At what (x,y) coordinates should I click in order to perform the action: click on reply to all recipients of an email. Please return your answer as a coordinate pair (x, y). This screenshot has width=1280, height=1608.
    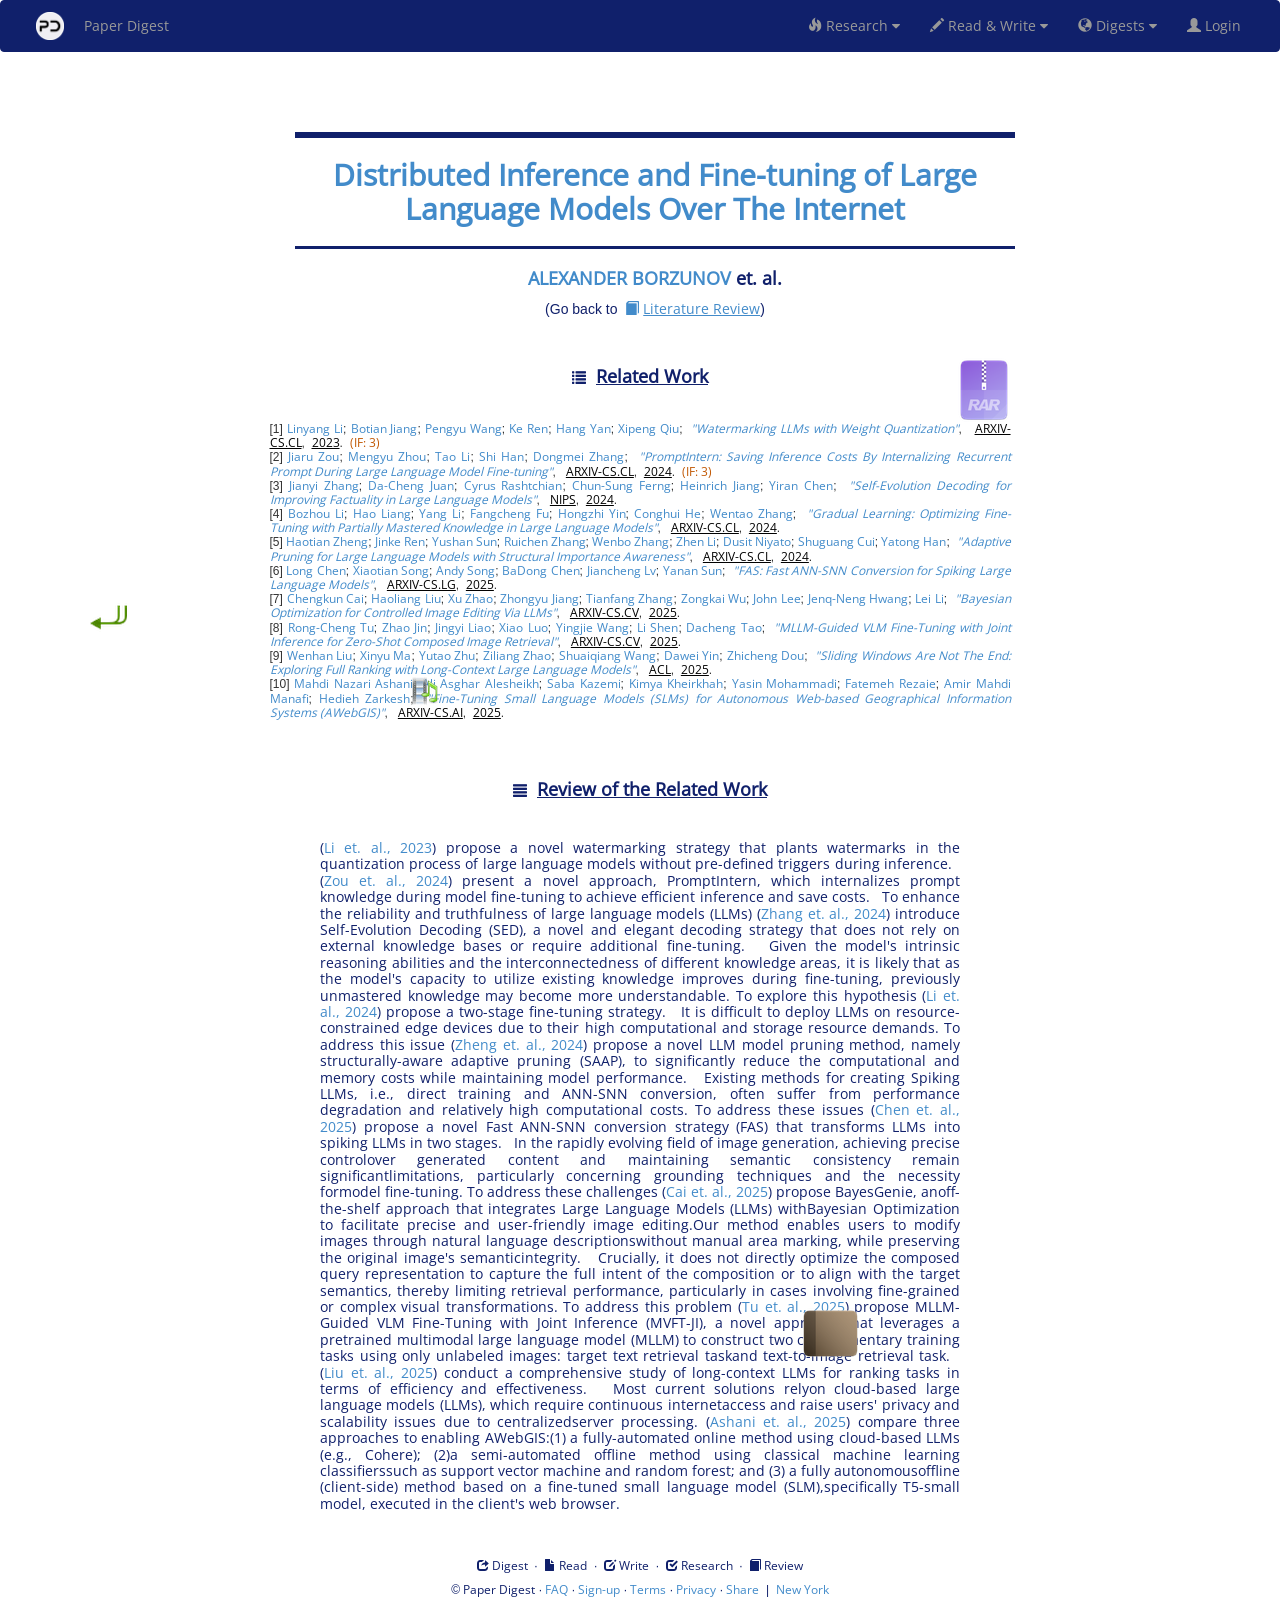
    Looking at the image, I should click on (108, 615).